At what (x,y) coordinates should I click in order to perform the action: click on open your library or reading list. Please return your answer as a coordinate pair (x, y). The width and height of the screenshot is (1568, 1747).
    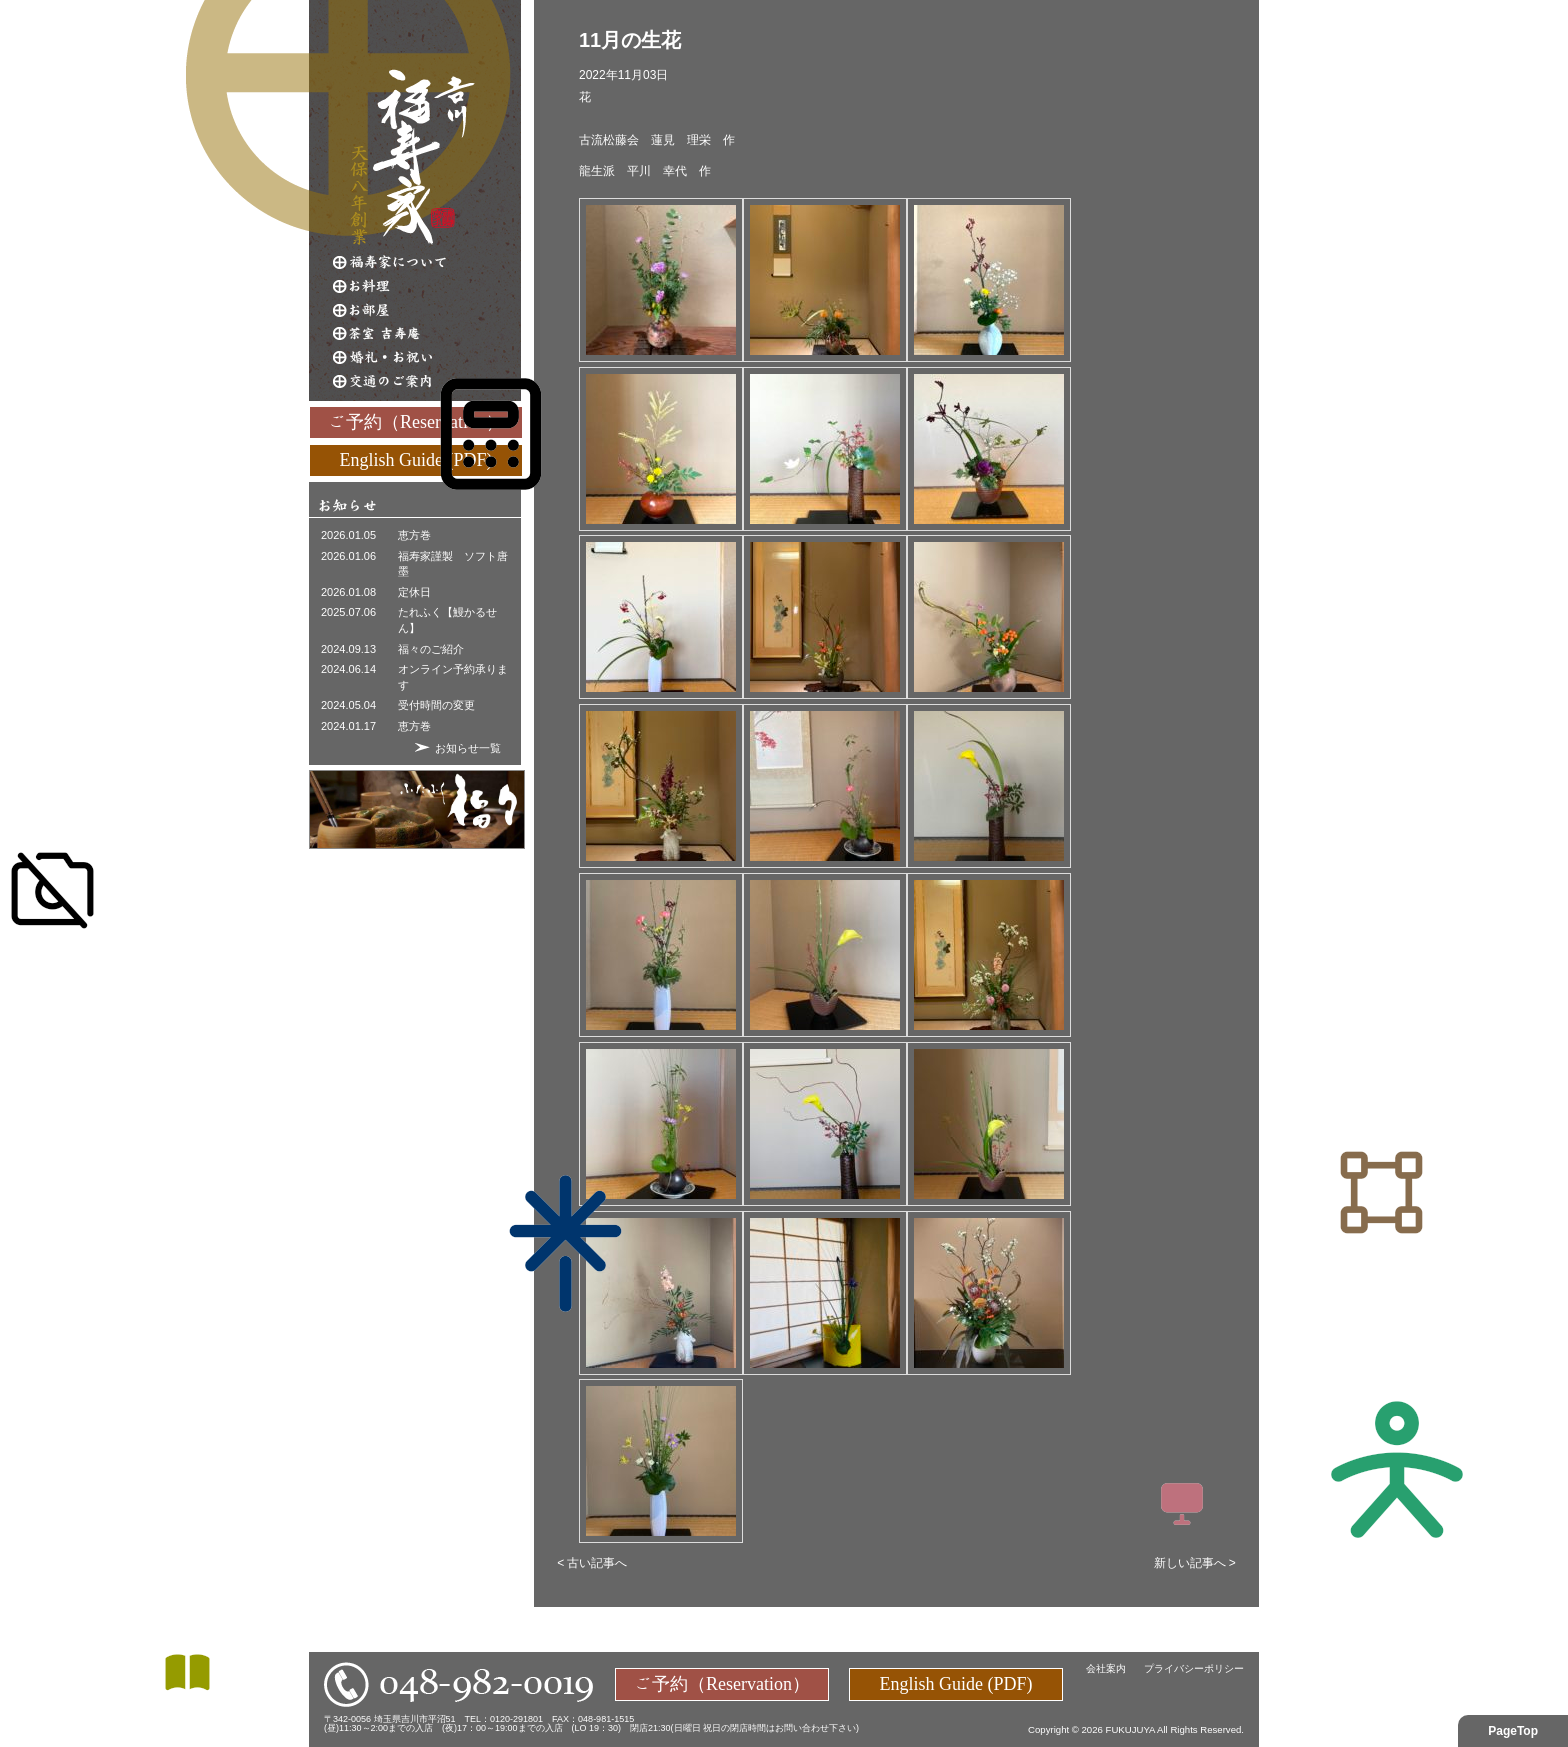
    Looking at the image, I should click on (187, 1672).